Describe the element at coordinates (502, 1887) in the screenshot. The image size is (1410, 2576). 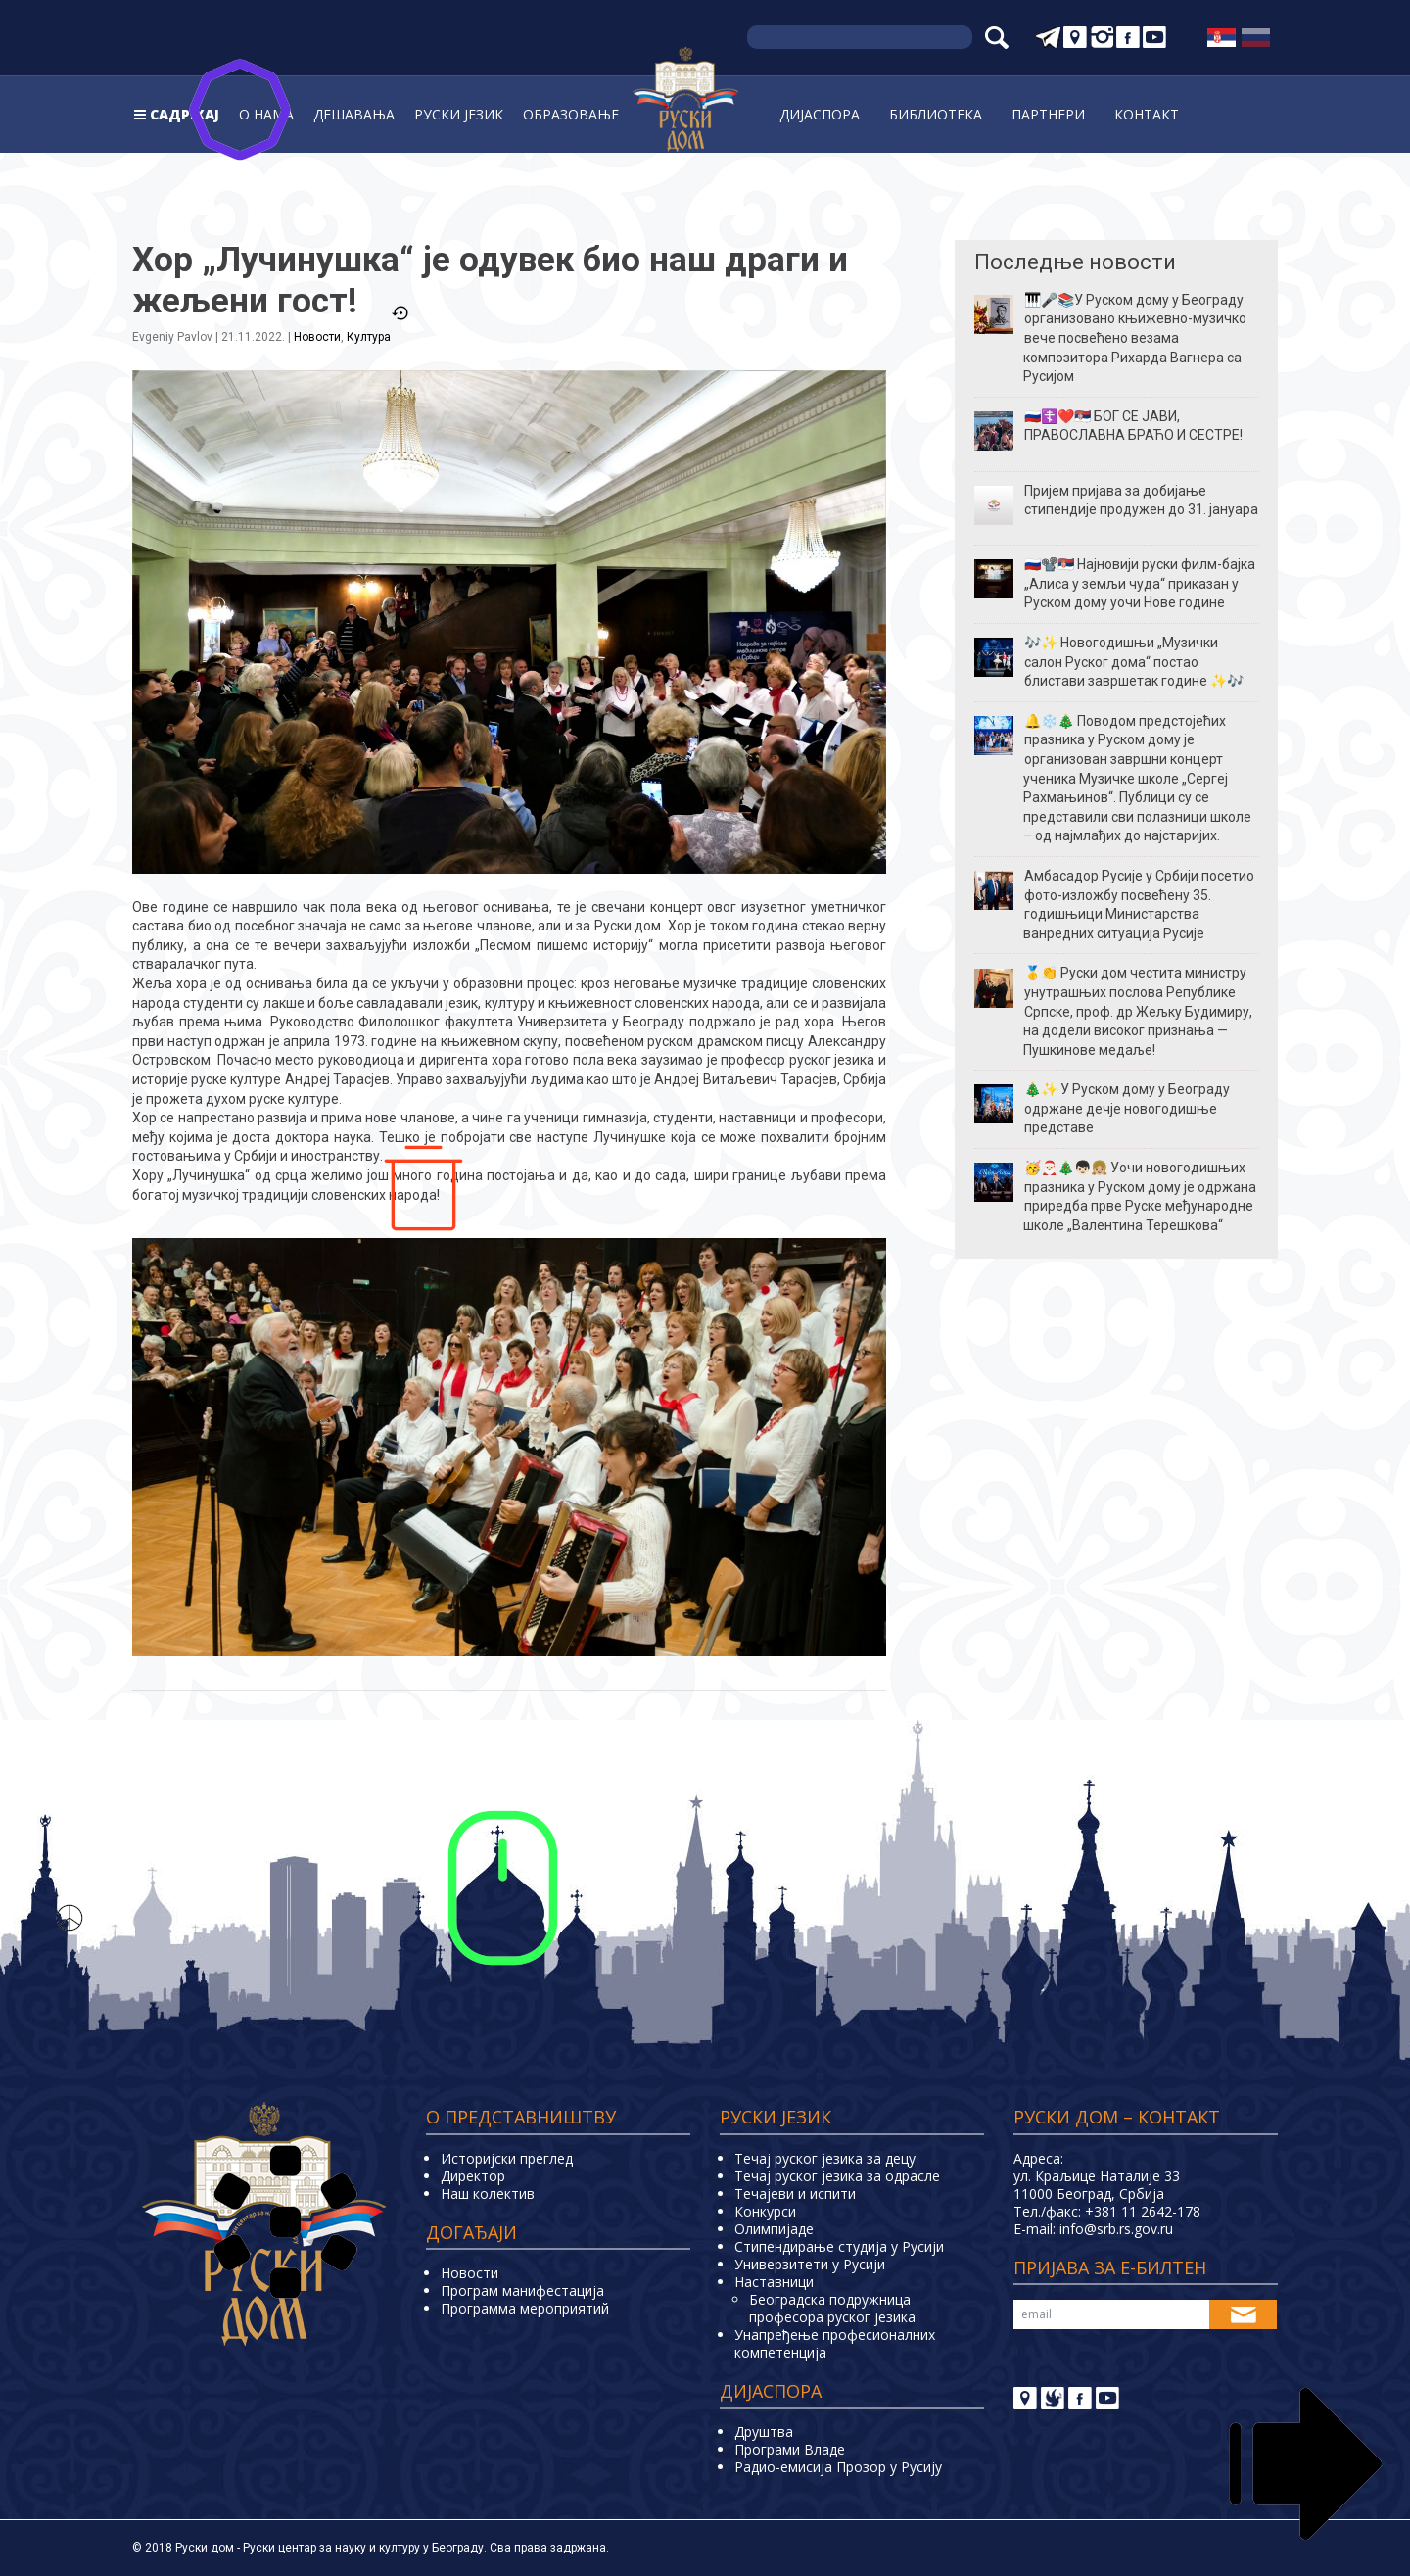
I see `mouse input device indicator` at that location.